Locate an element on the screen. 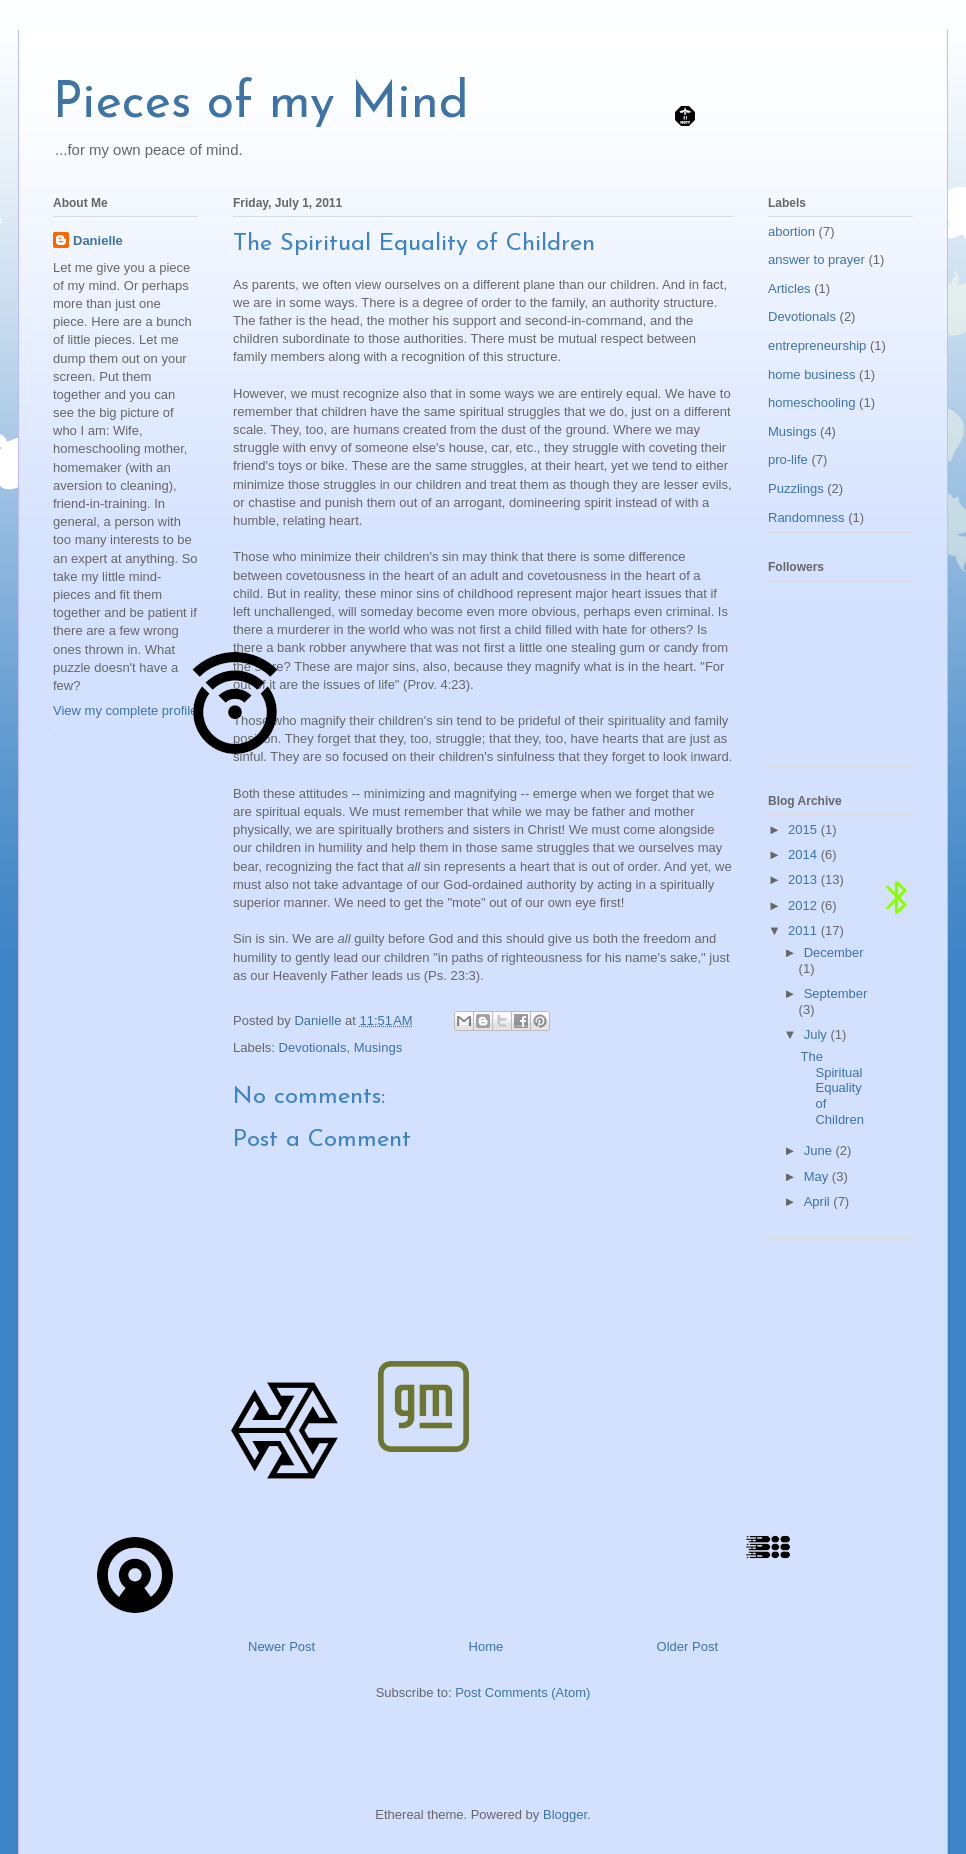  modin library logo is located at coordinates (768, 1547).